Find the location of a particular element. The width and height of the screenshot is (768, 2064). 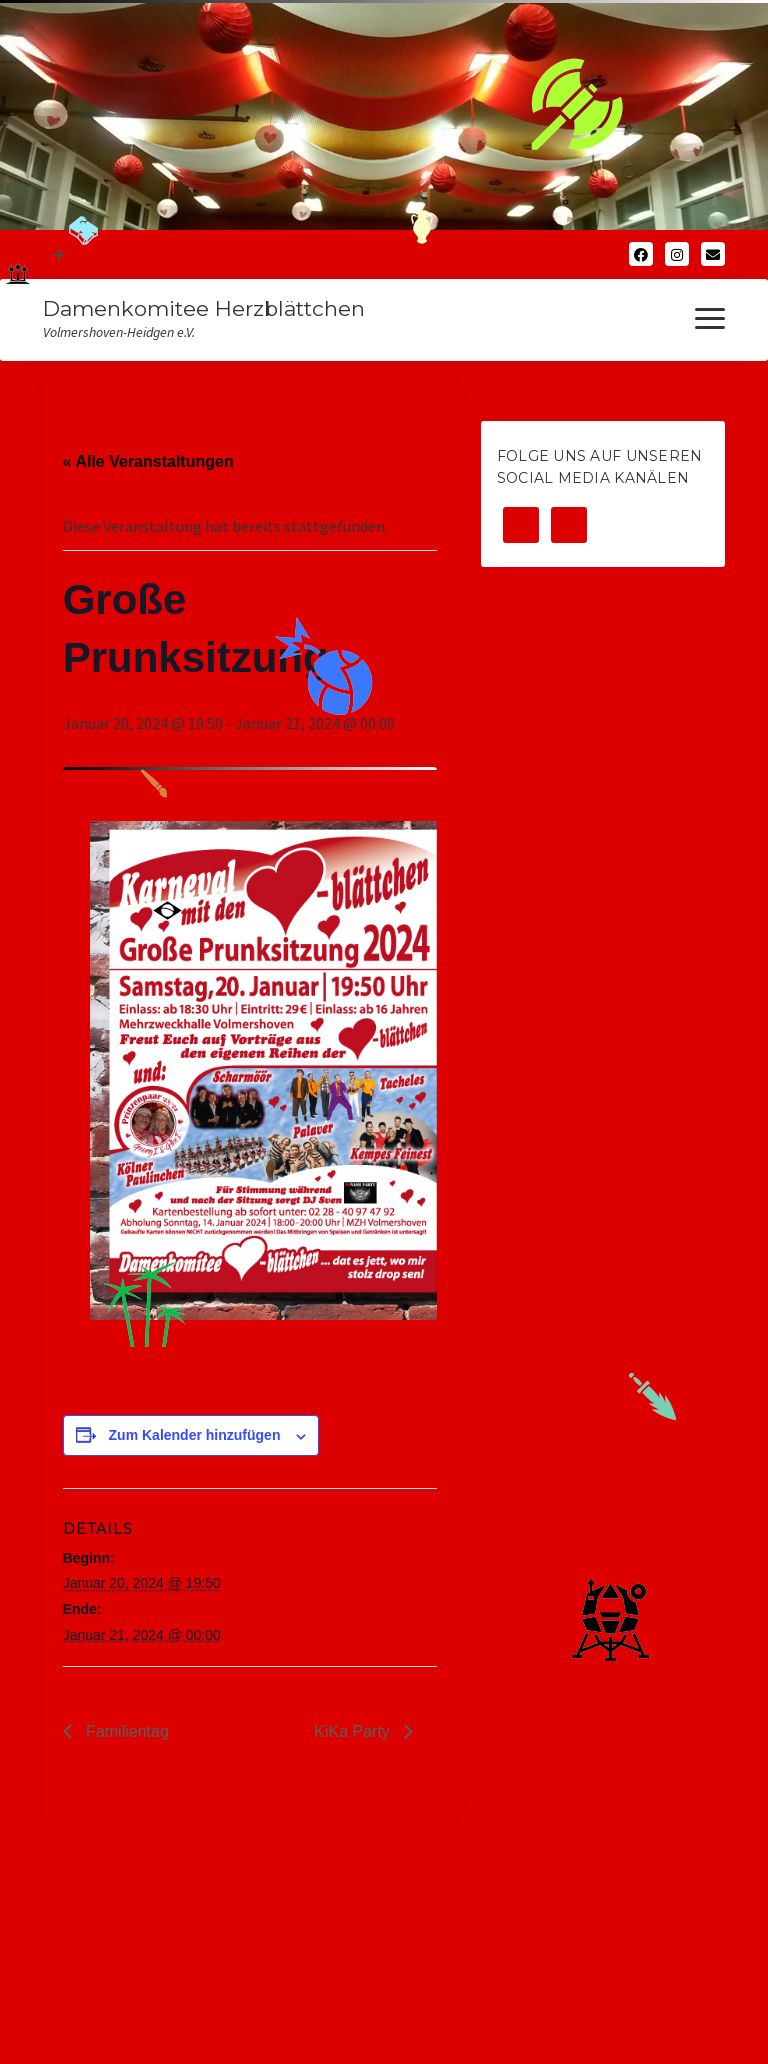

access drawing or painting tools is located at coordinates (154, 783).